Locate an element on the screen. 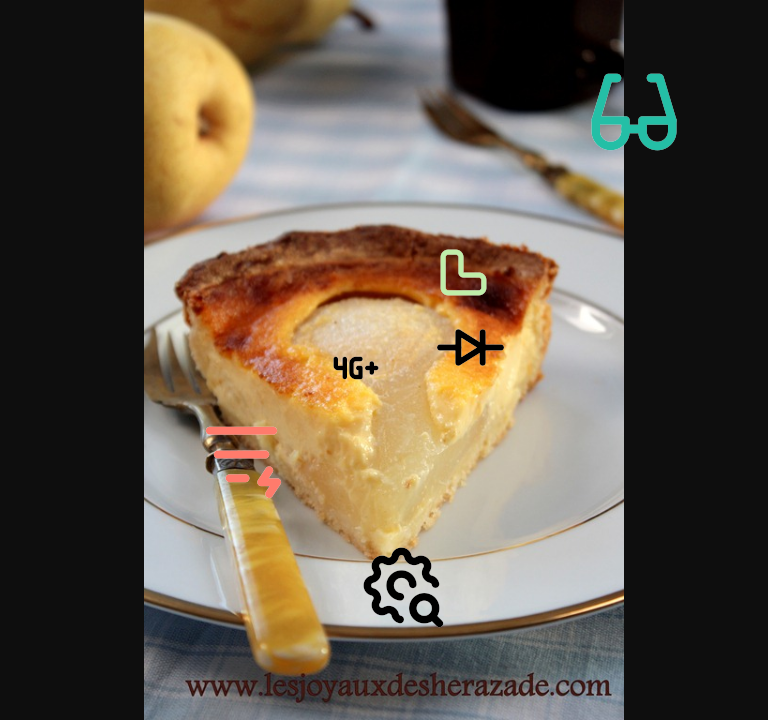  access reading mode or reader view is located at coordinates (634, 112).